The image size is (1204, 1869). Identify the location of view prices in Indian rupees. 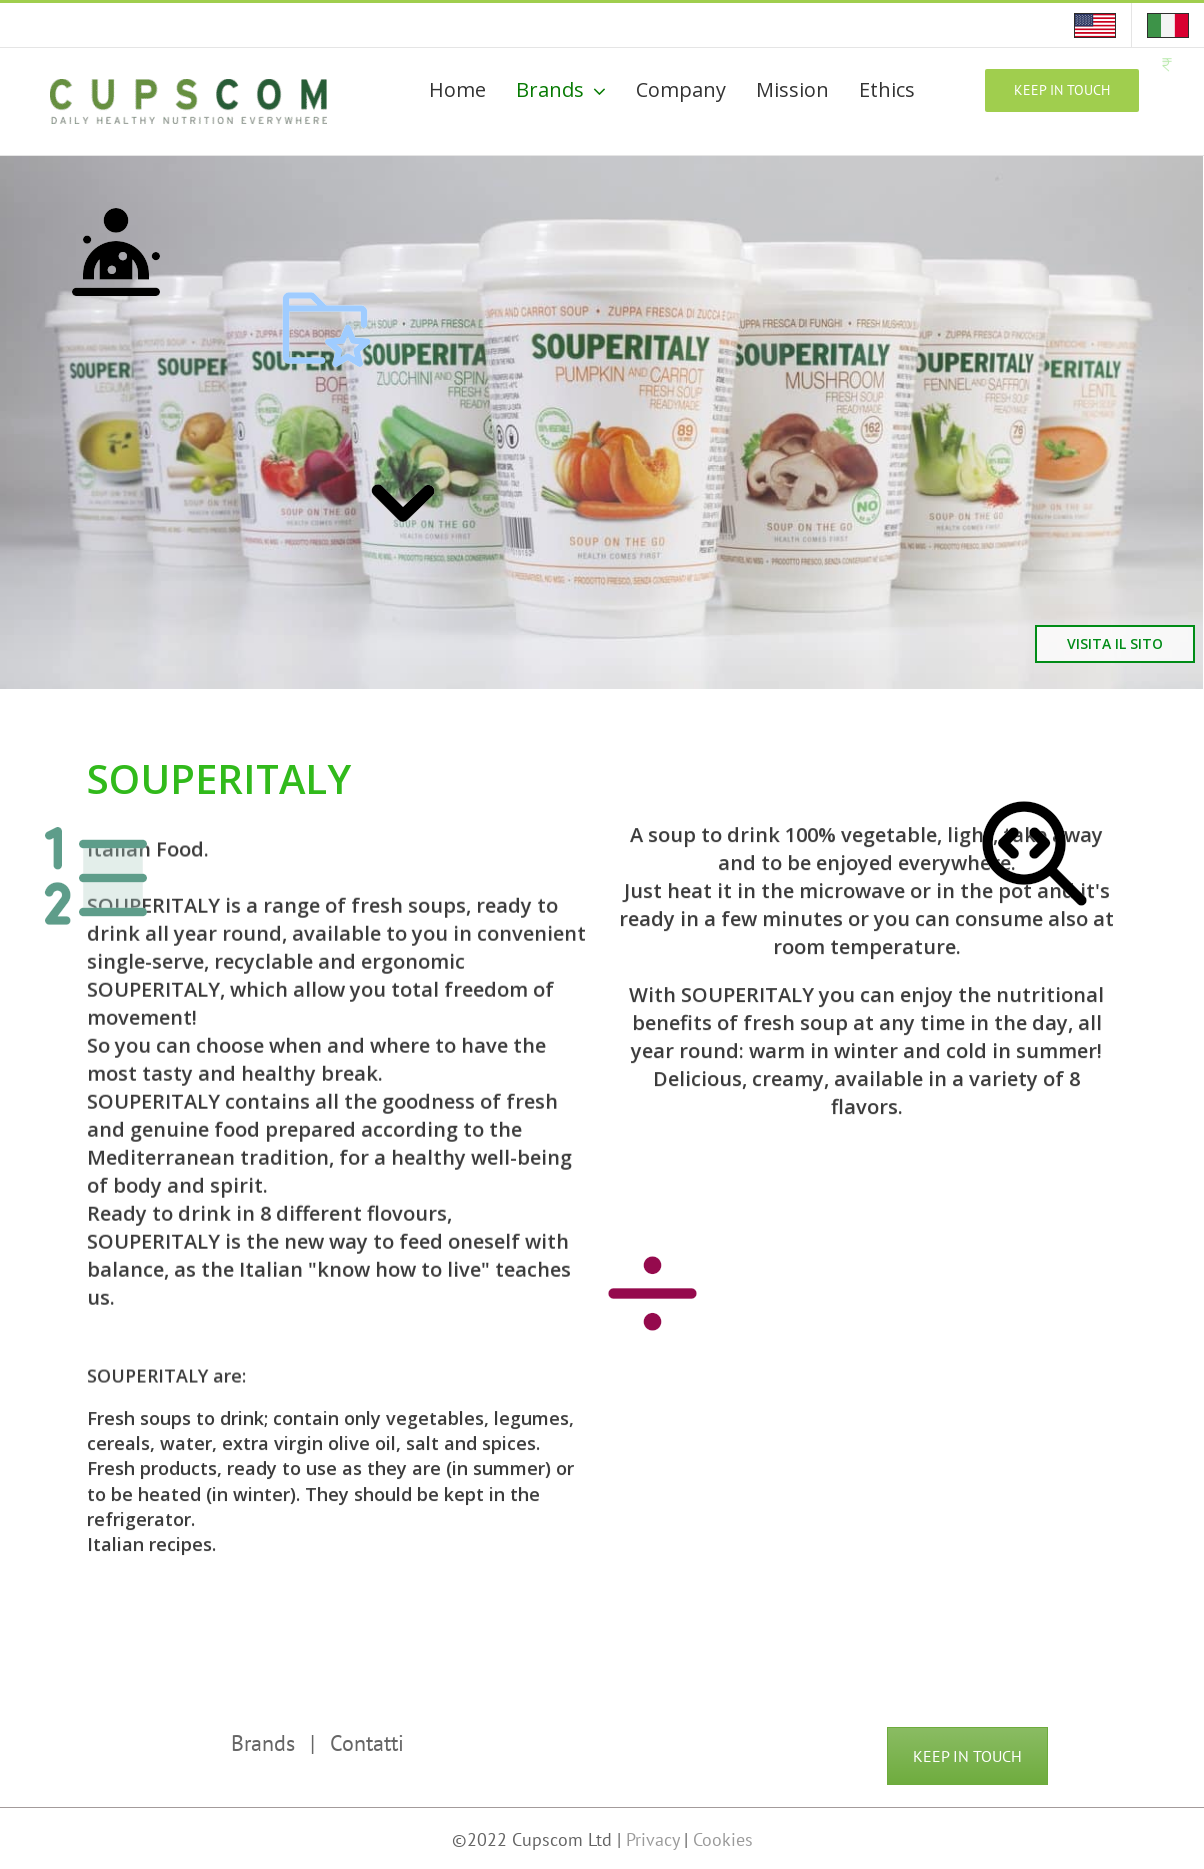
(1166, 64).